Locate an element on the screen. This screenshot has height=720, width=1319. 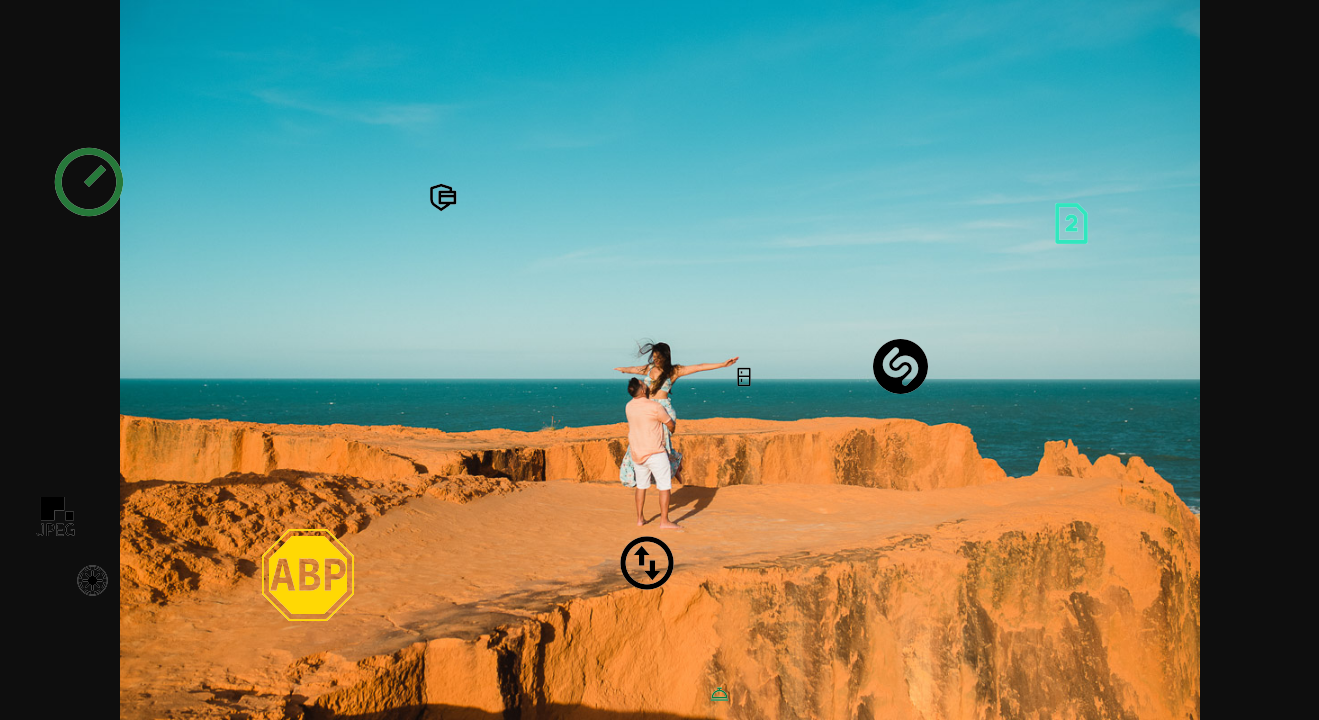
indicates SIM card 2 is active is located at coordinates (1071, 223).